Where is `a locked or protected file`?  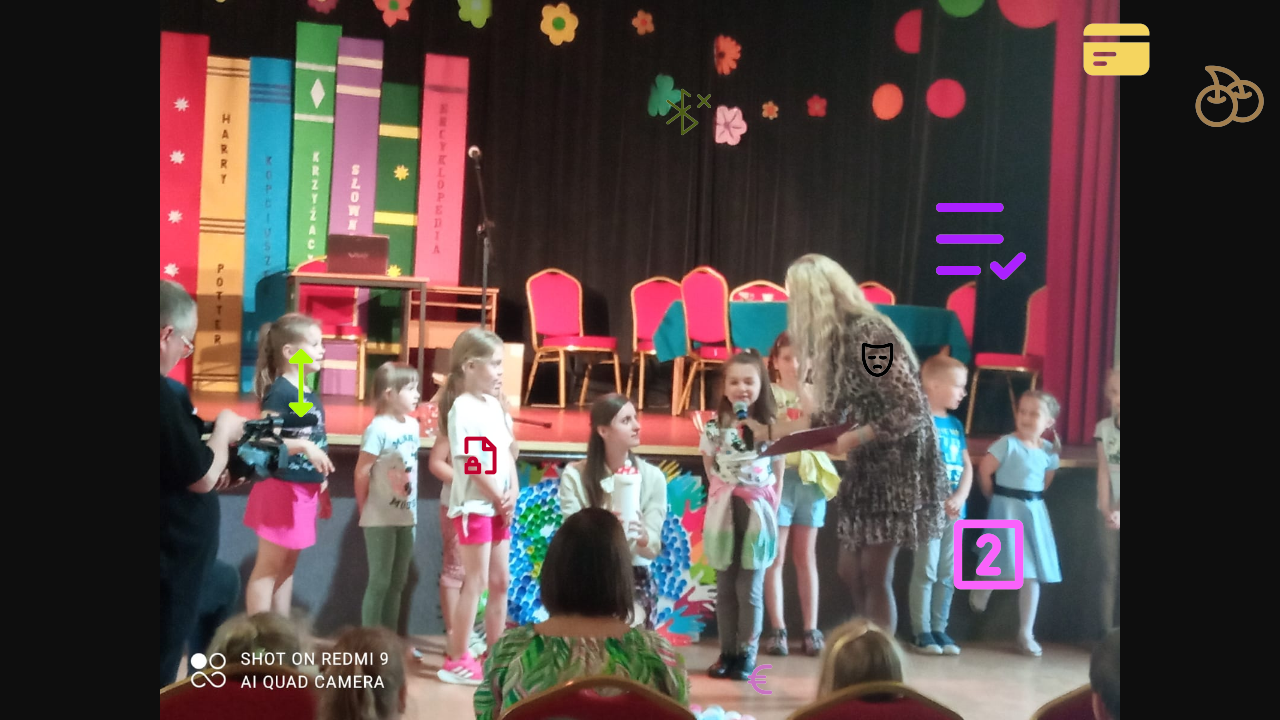 a locked or protected file is located at coordinates (480, 455).